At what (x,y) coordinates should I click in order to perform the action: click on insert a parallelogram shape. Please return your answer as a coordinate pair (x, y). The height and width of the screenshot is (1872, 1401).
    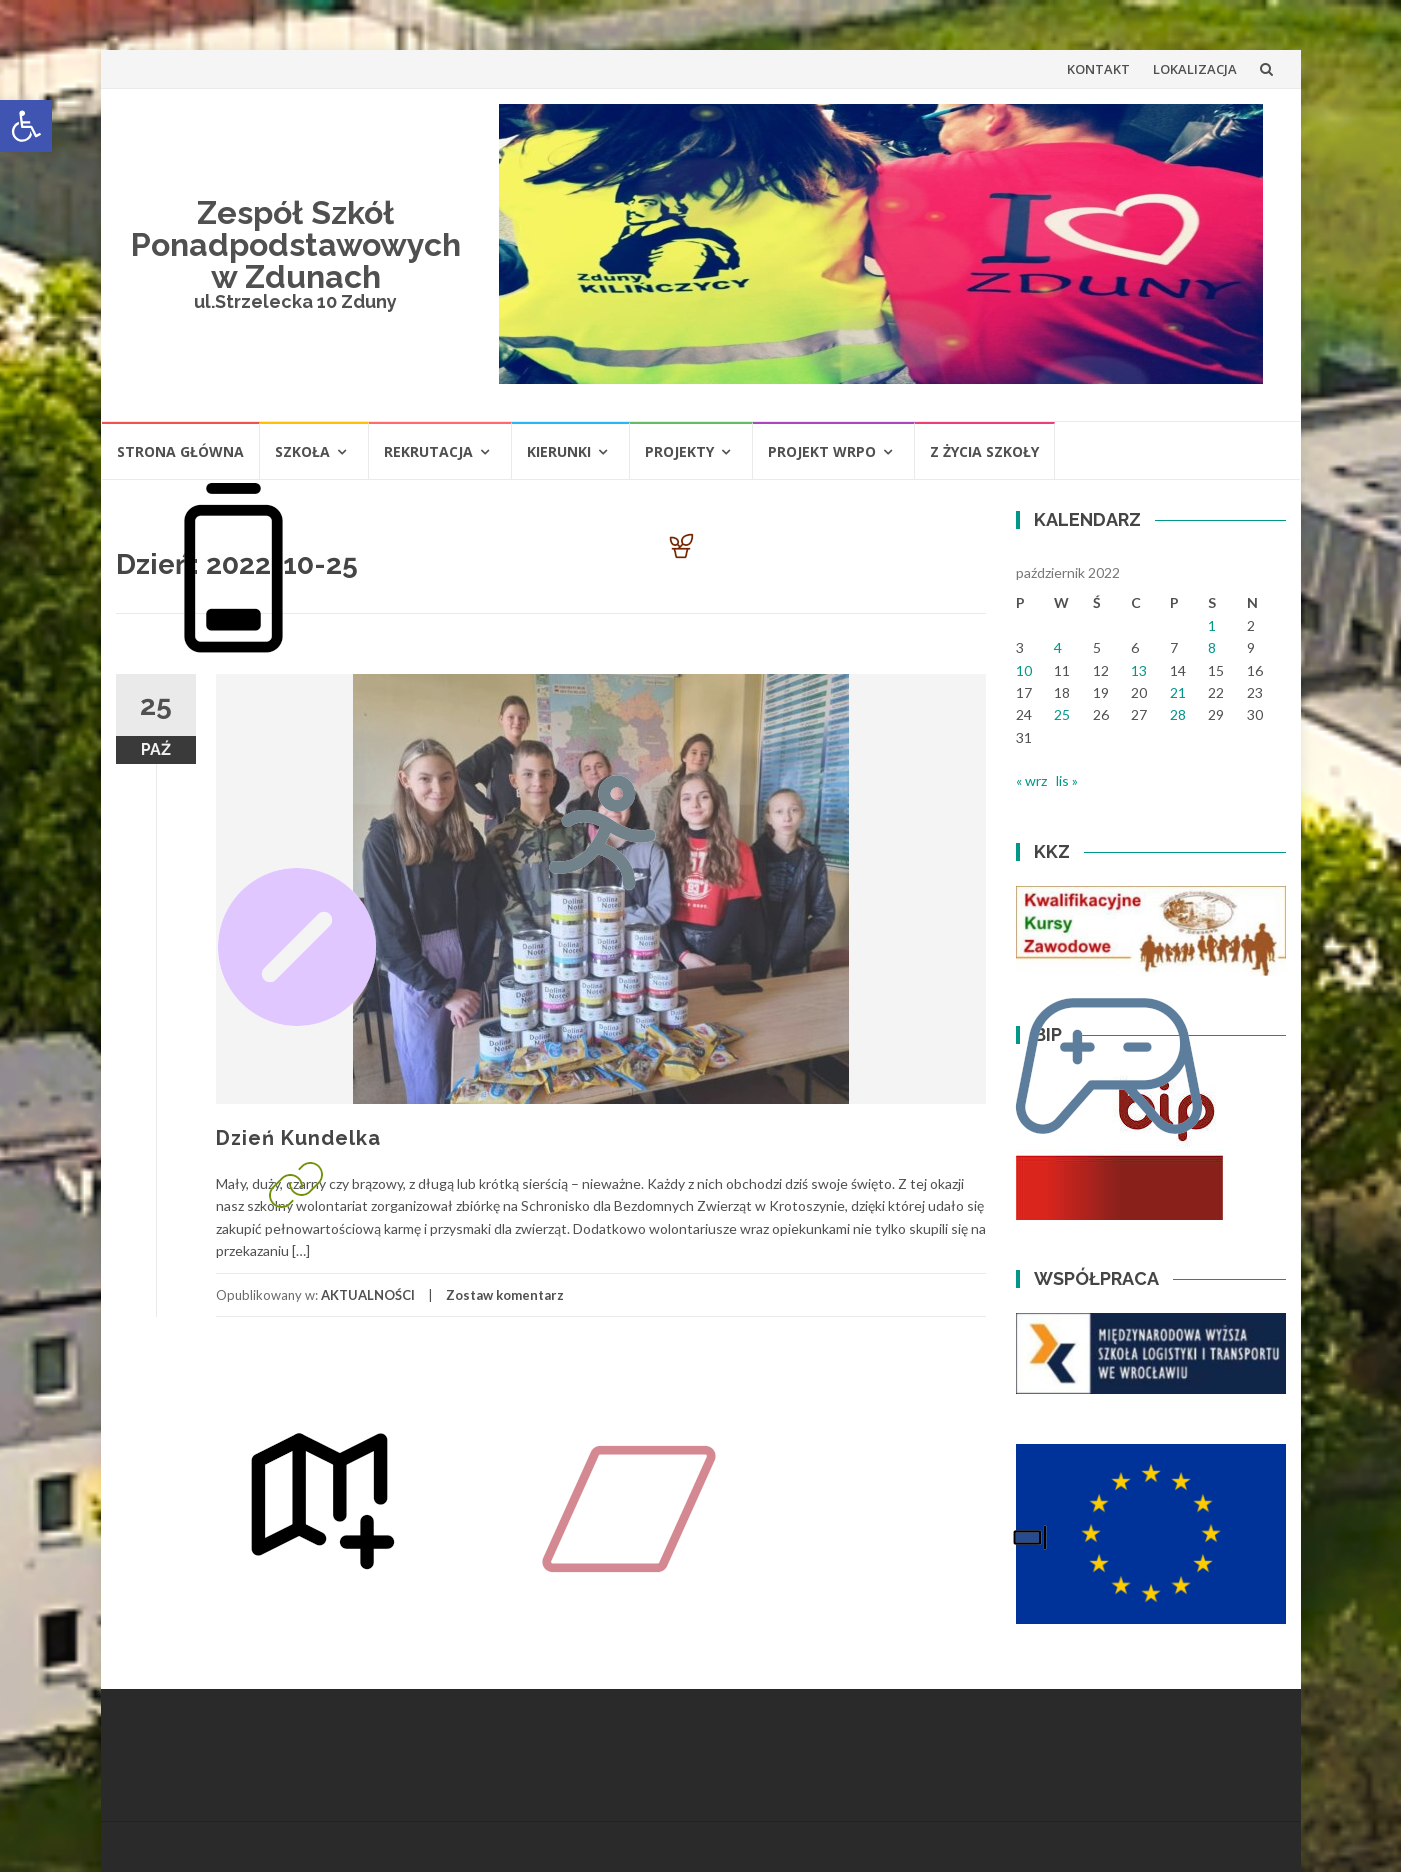
    Looking at the image, I should click on (629, 1509).